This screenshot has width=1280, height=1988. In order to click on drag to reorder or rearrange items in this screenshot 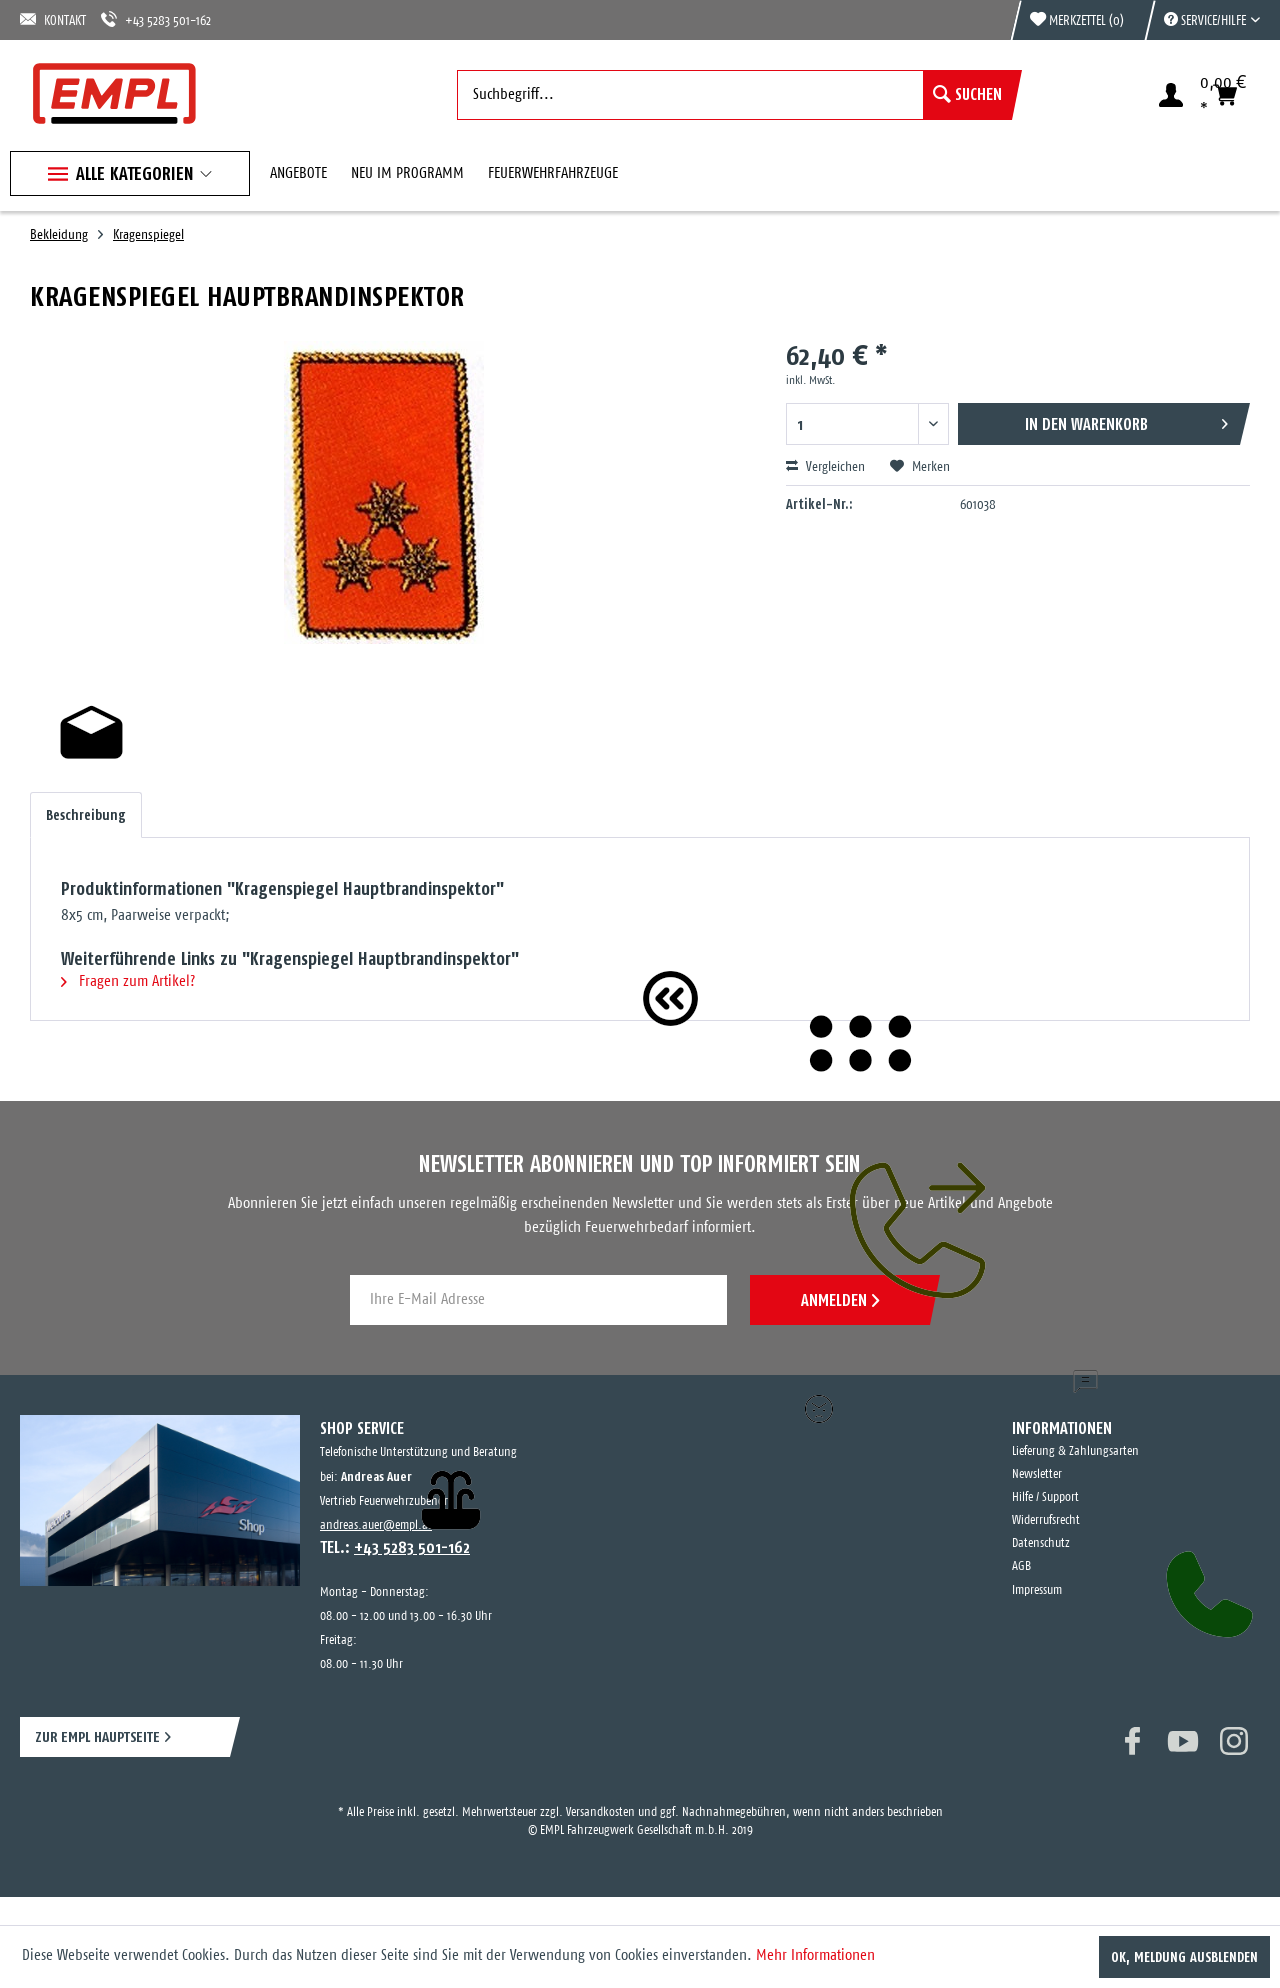, I will do `click(860, 1043)`.